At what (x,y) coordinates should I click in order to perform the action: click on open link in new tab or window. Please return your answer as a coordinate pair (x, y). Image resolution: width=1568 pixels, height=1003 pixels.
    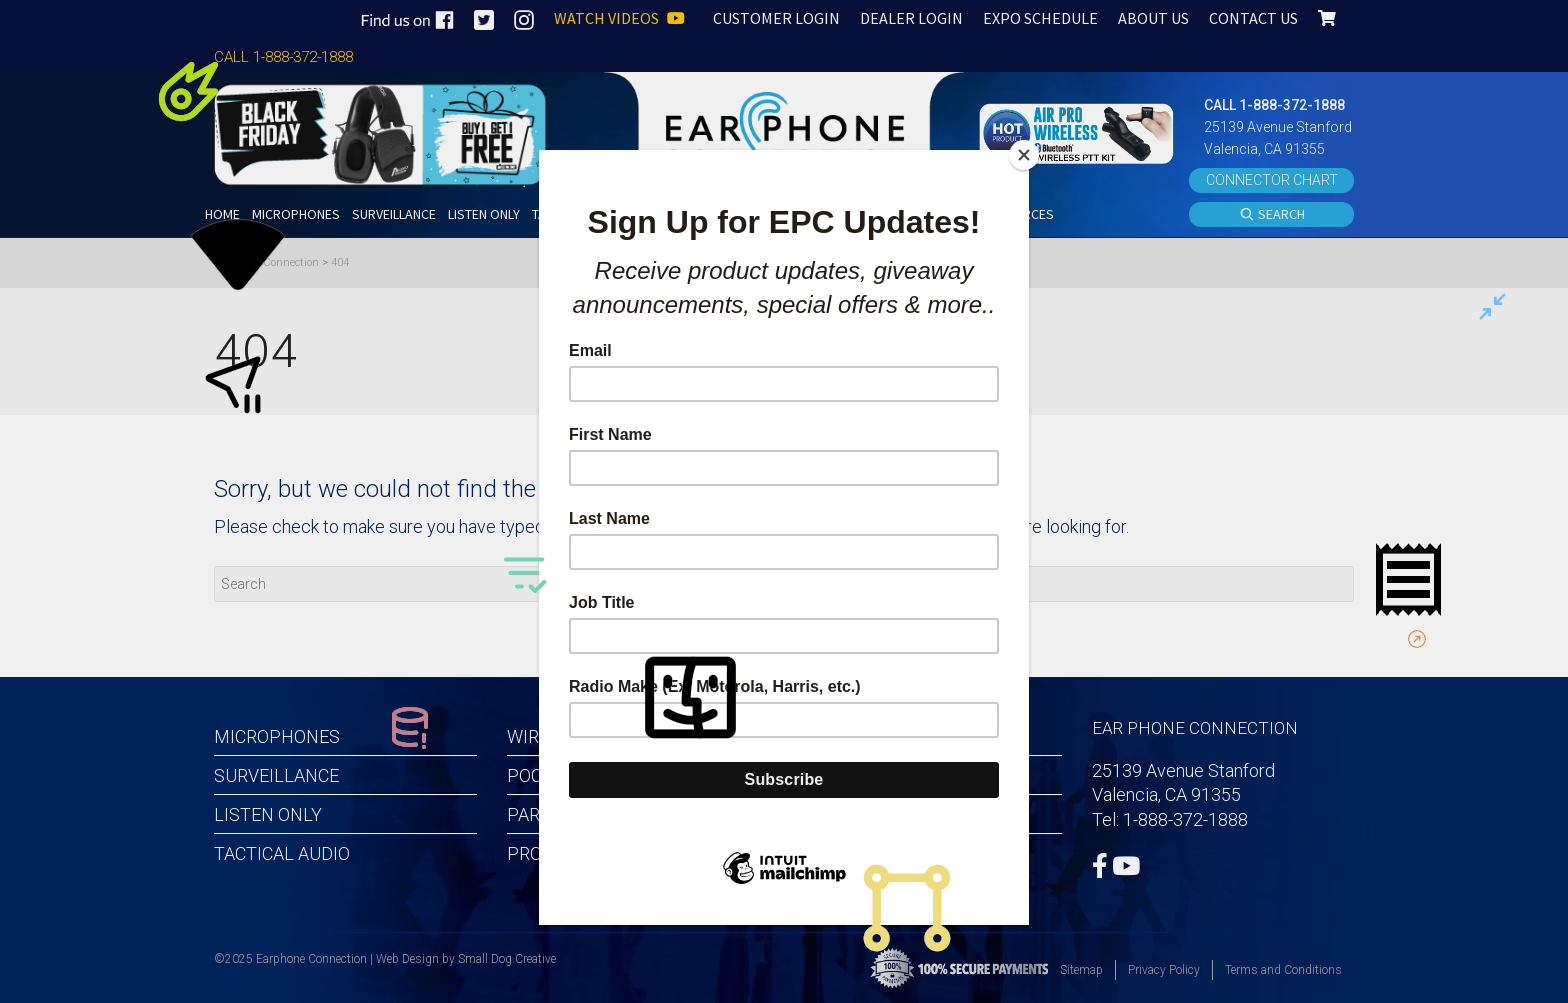
    Looking at the image, I should click on (1417, 639).